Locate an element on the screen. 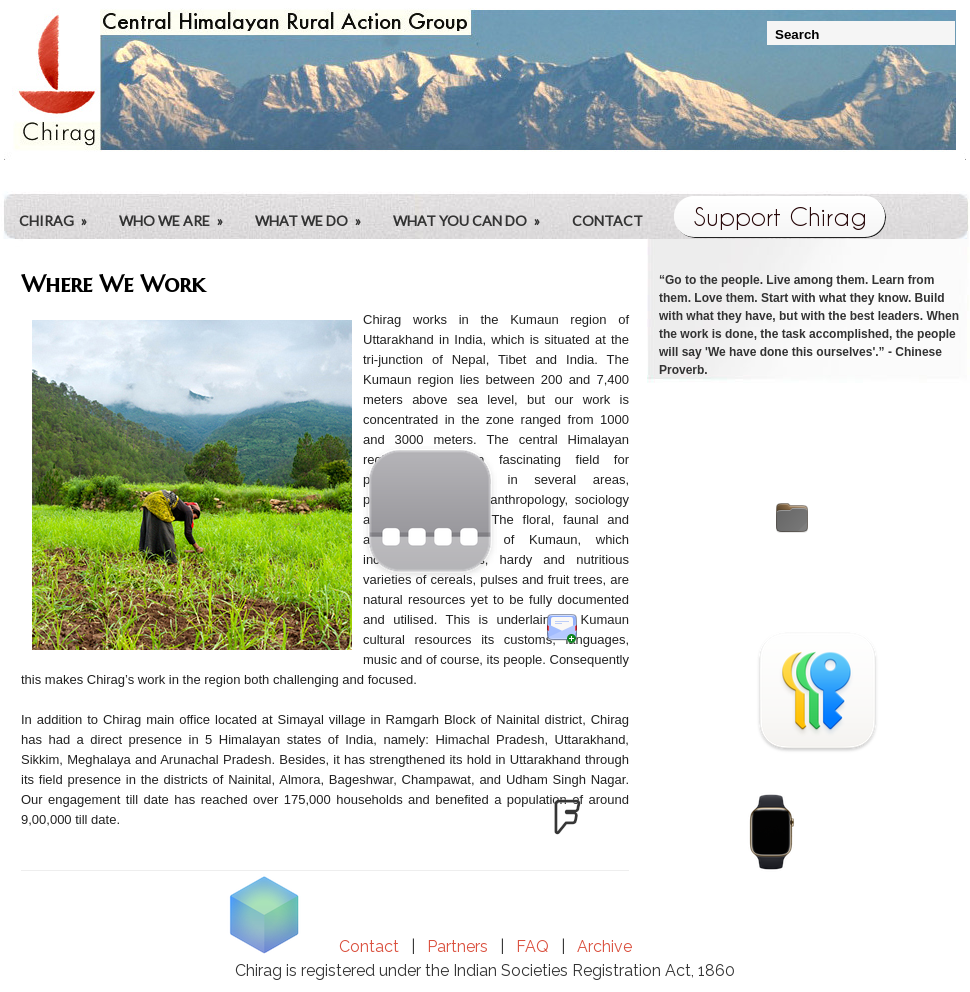  access 3D object library in iMovie is located at coordinates (264, 915).